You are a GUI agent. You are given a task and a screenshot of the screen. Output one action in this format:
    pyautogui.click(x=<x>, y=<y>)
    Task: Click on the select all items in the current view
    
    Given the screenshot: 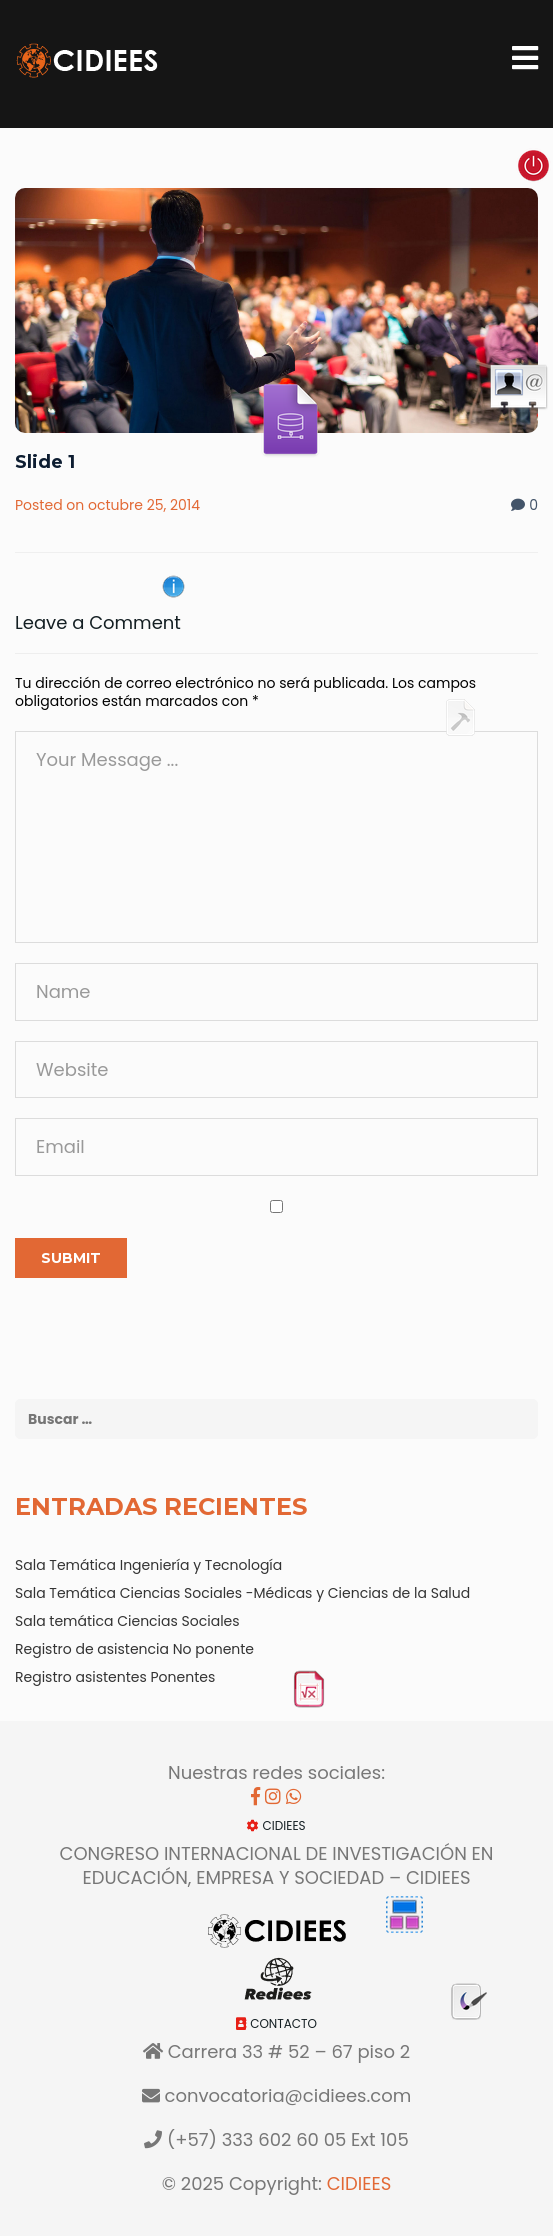 What is the action you would take?
    pyautogui.click(x=404, y=1914)
    